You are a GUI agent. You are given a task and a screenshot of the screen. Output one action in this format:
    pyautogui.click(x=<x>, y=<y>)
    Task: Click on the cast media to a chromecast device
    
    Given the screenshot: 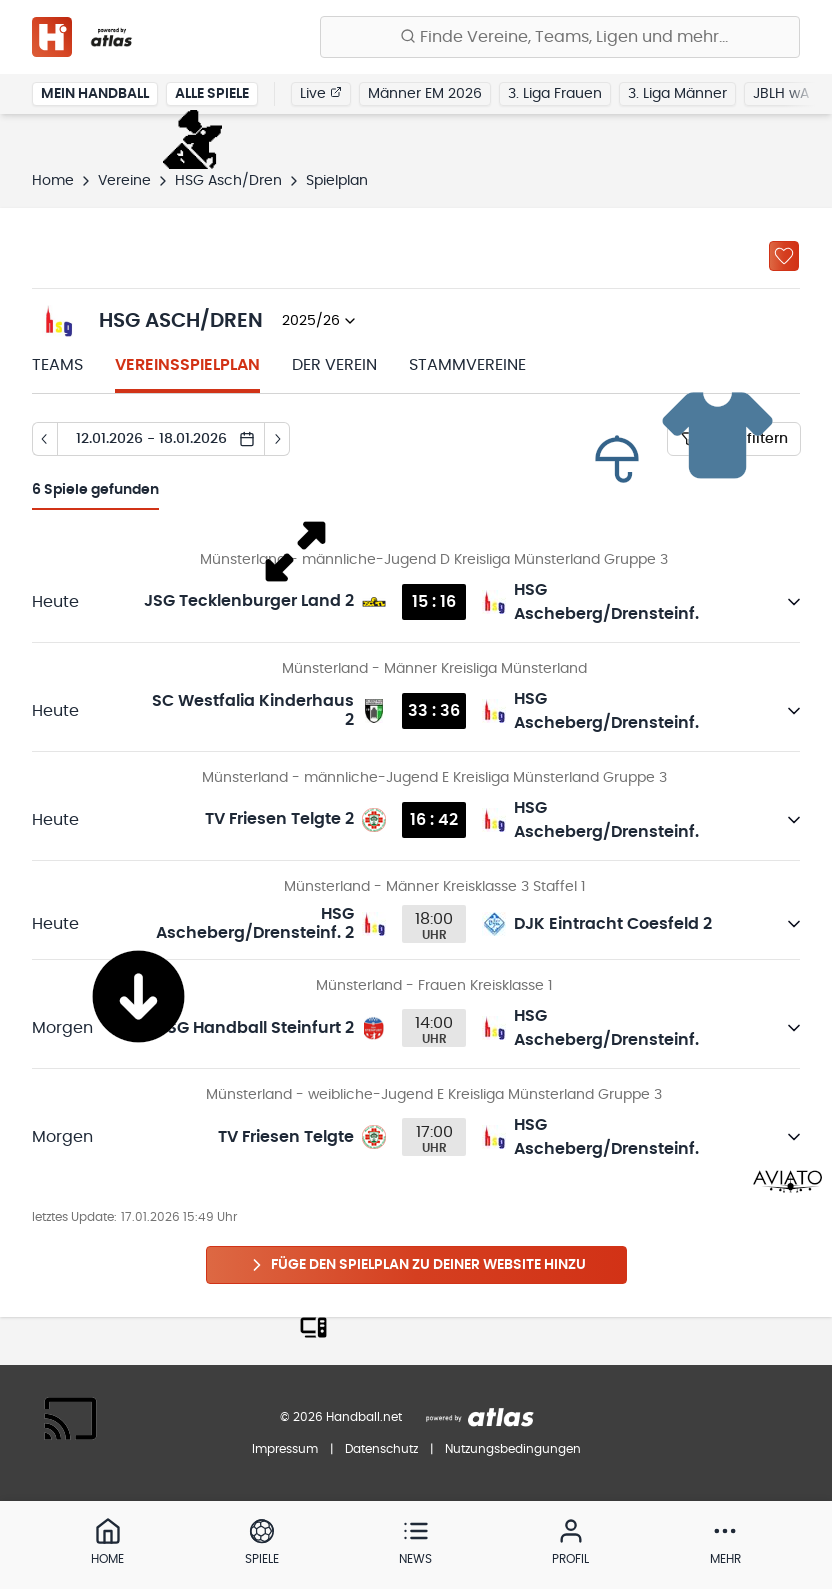 What is the action you would take?
    pyautogui.click(x=70, y=1418)
    